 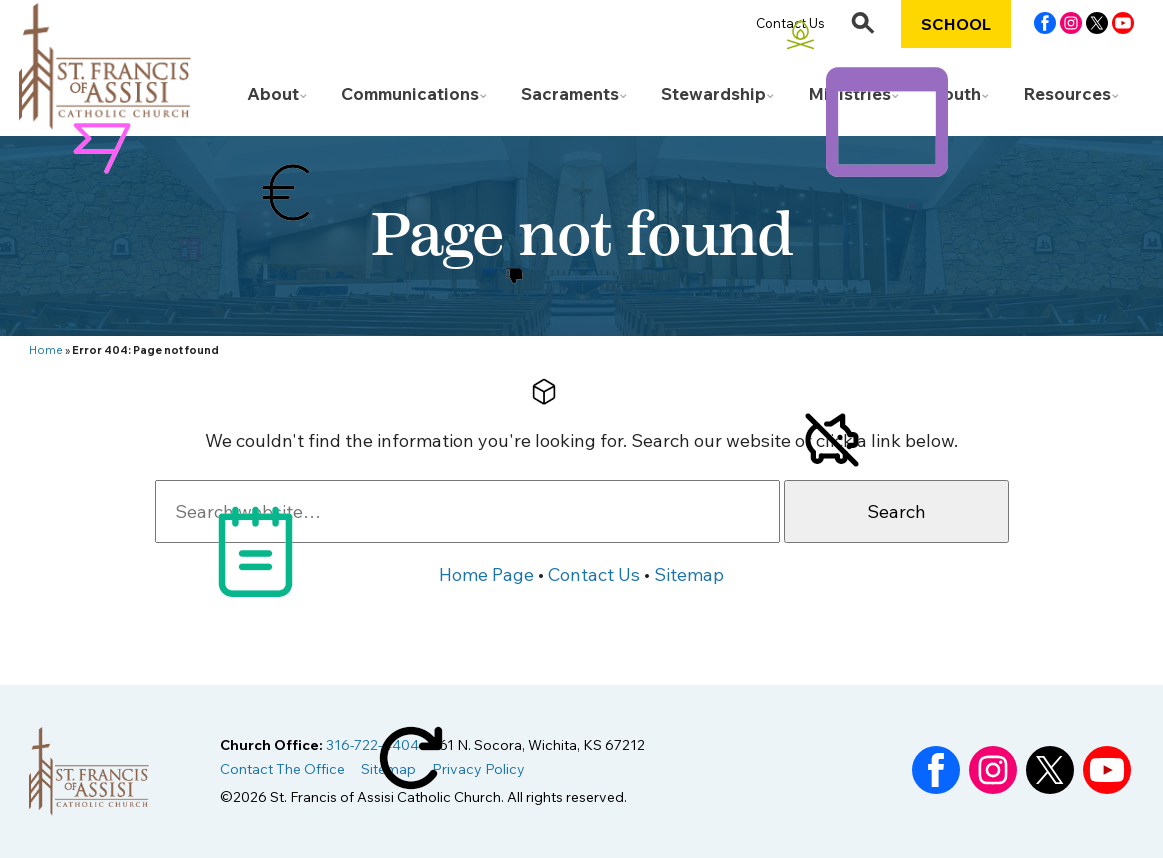 I want to click on open a new window, so click(x=887, y=122).